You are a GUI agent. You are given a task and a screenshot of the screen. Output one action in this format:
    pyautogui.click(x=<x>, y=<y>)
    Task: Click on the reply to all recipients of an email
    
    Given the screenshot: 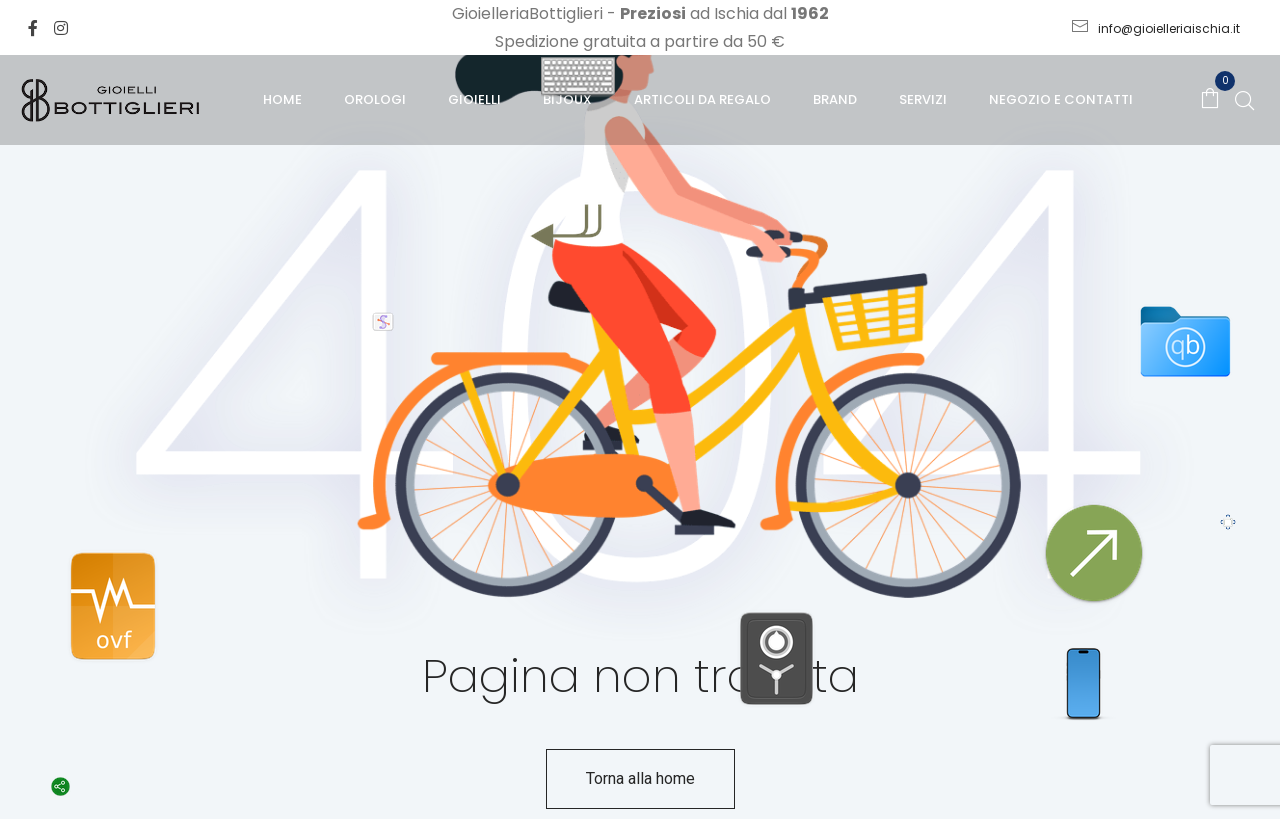 What is the action you would take?
    pyautogui.click(x=565, y=226)
    